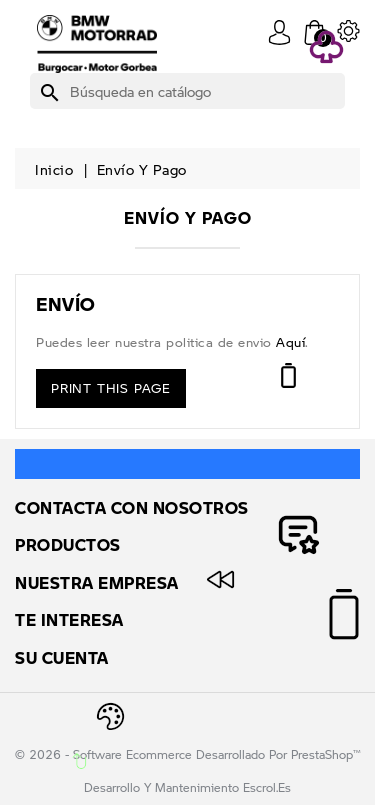 Image resolution: width=375 pixels, height=805 pixels. What do you see at coordinates (110, 716) in the screenshot?
I see `open color picker or palette` at bounding box center [110, 716].